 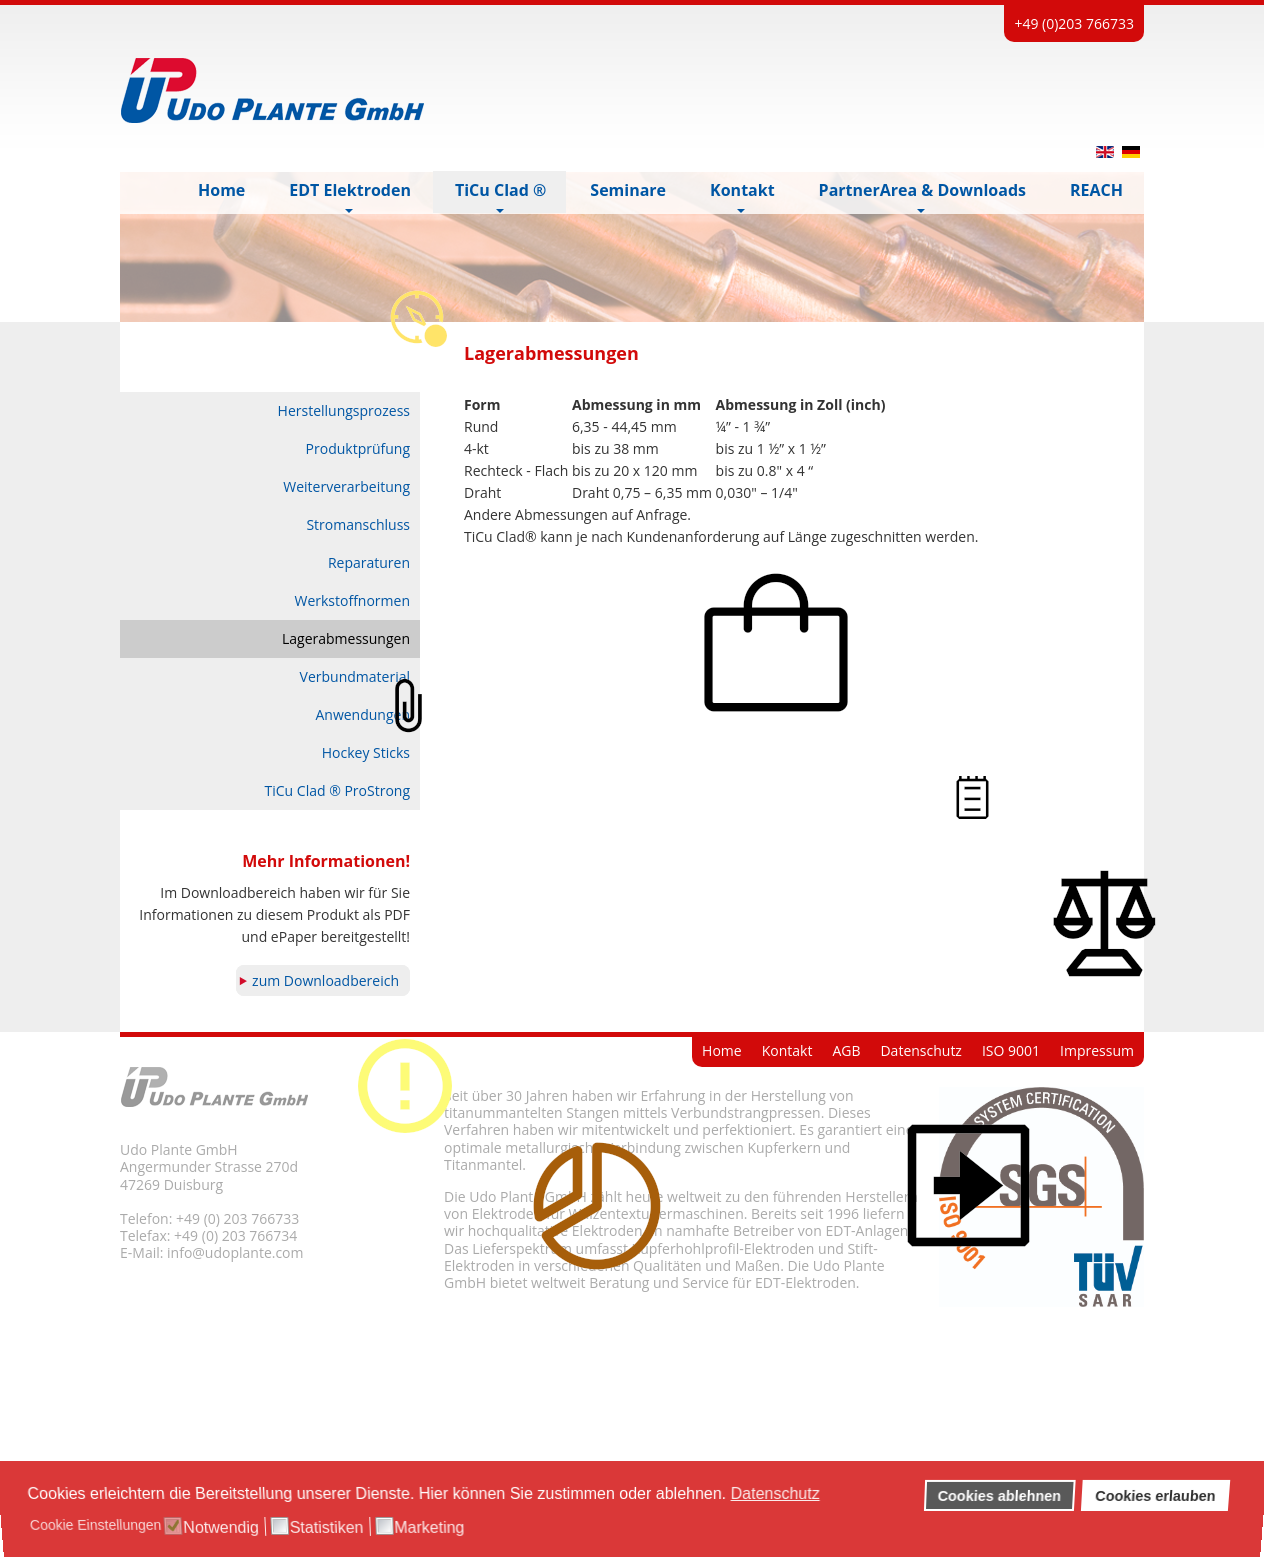 What do you see at coordinates (597, 1206) in the screenshot?
I see `view analytics or statistics breakdown` at bounding box center [597, 1206].